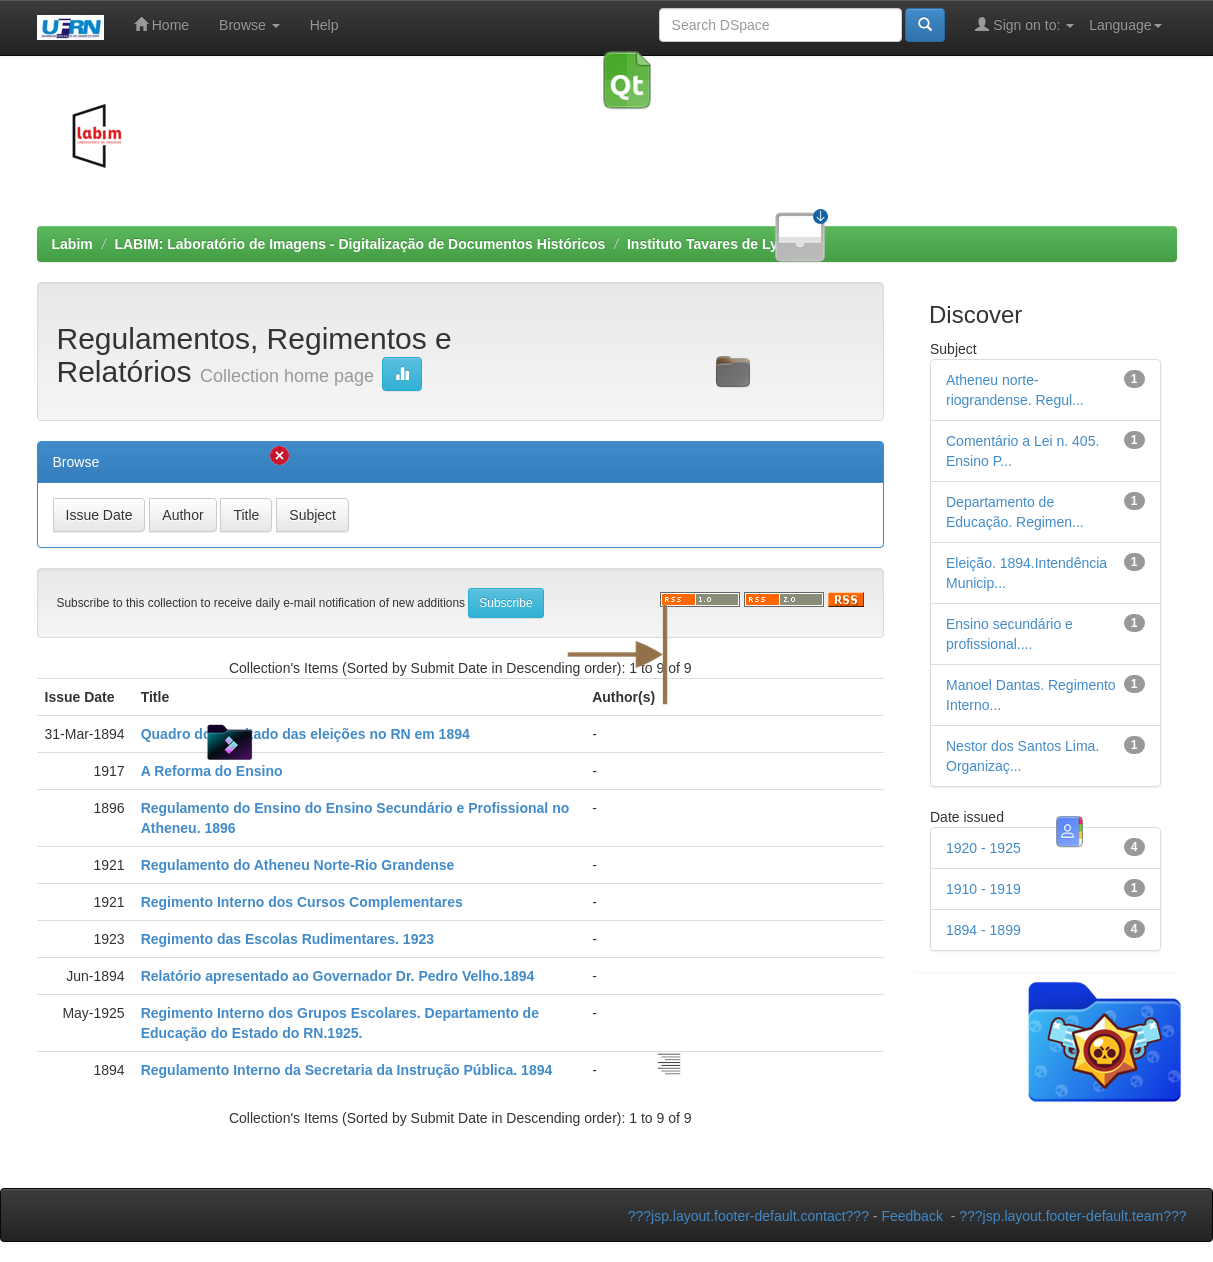 The width and height of the screenshot is (1213, 1262). I want to click on open the contacts app, so click(1069, 831).